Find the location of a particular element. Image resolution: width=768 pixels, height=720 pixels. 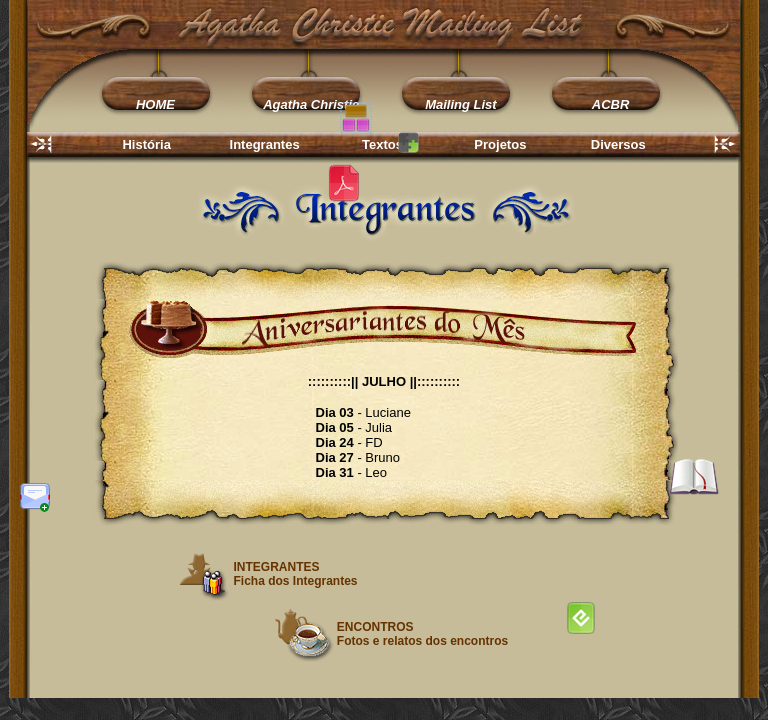

select all items in the current view is located at coordinates (356, 118).